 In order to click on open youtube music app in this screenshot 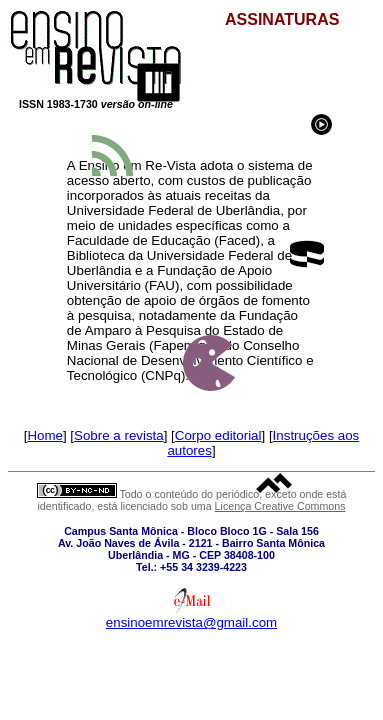, I will do `click(321, 124)`.